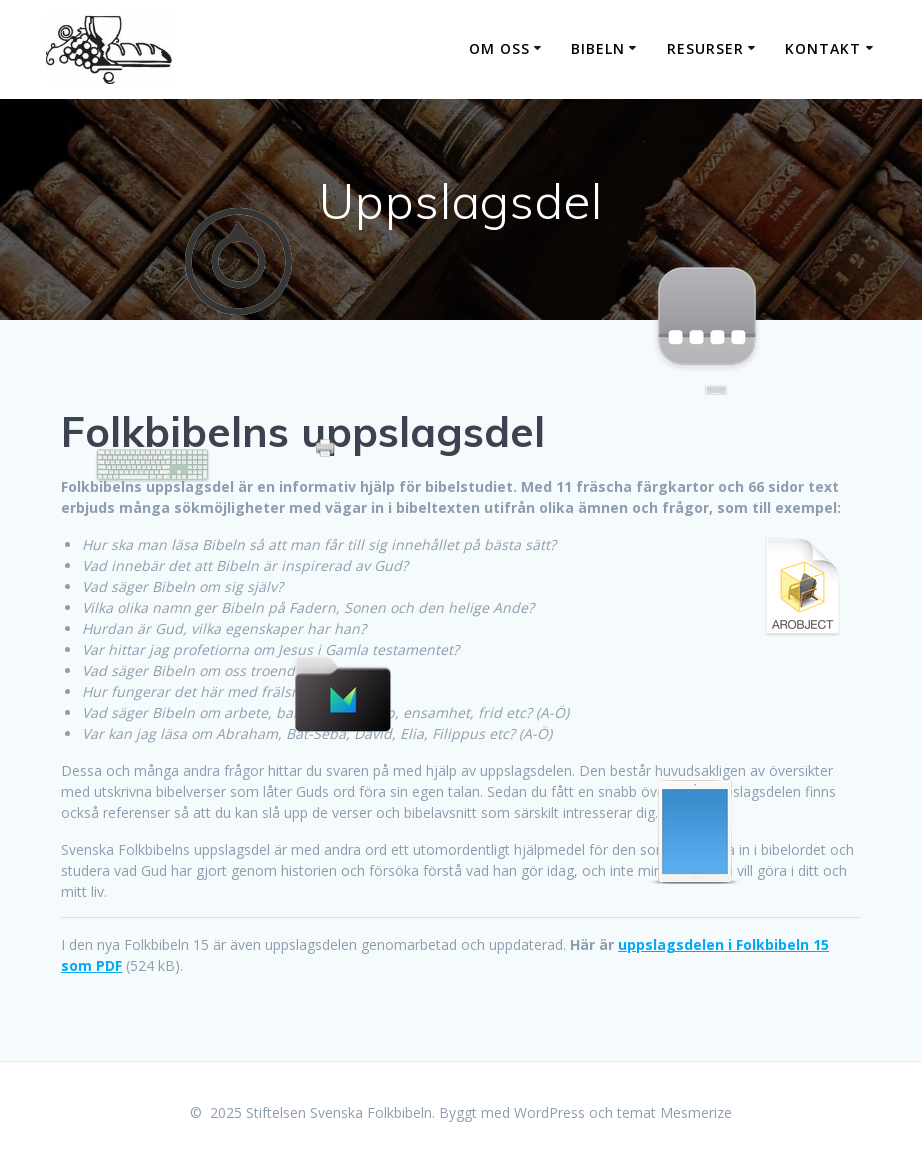  I want to click on indicates a connected iPad Air device, so click(695, 831).